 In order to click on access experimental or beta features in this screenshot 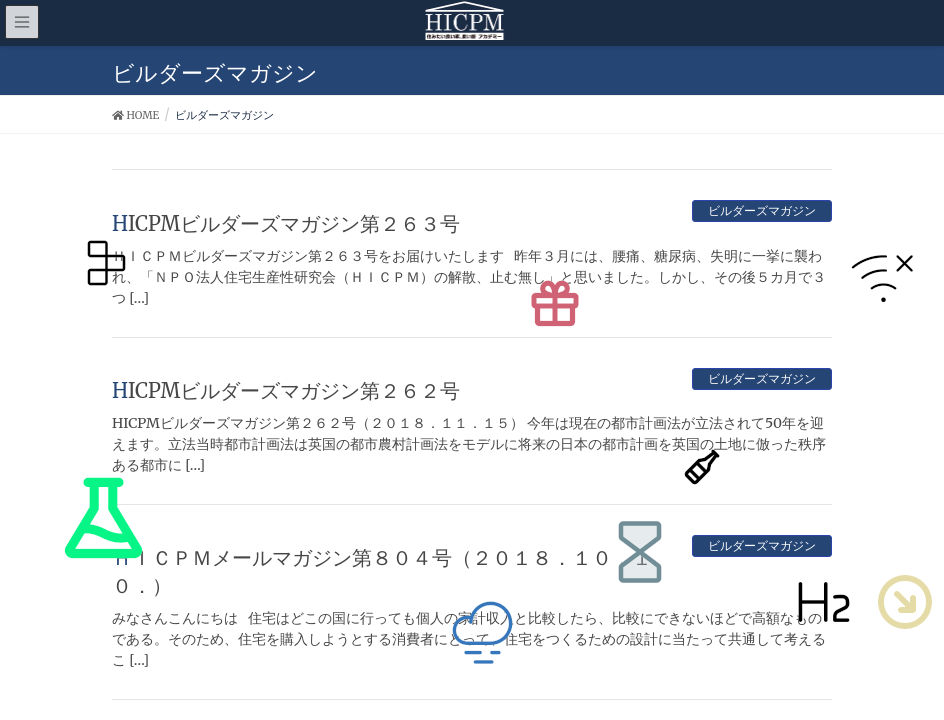, I will do `click(103, 519)`.